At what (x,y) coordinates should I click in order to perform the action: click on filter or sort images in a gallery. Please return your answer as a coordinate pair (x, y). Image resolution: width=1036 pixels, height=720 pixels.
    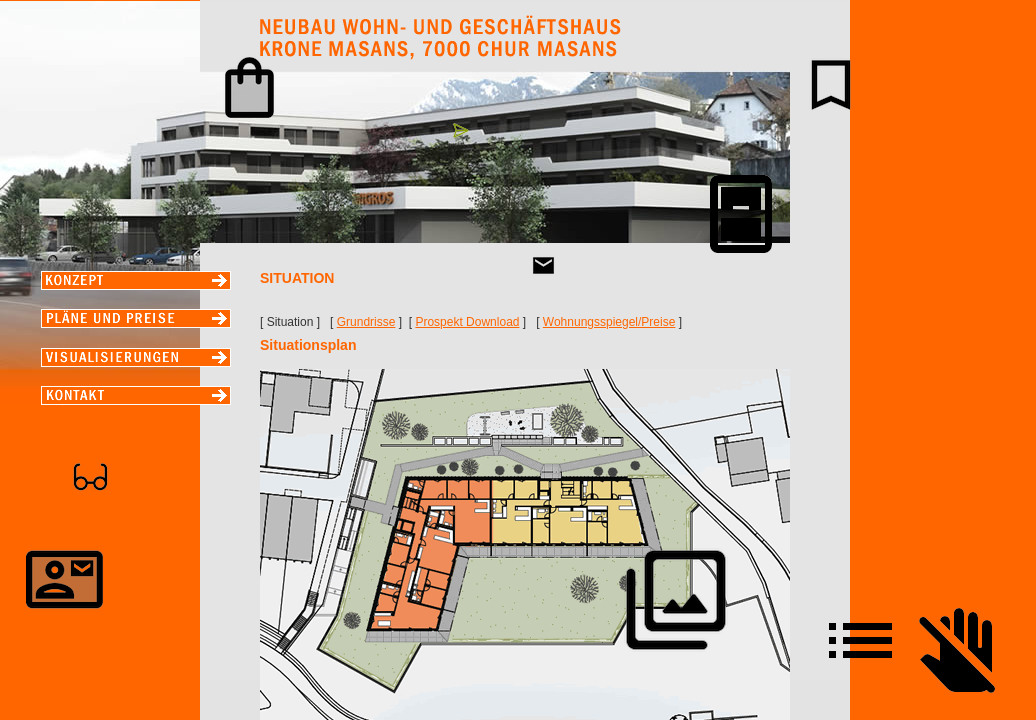
    Looking at the image, I should click on (676, 600).